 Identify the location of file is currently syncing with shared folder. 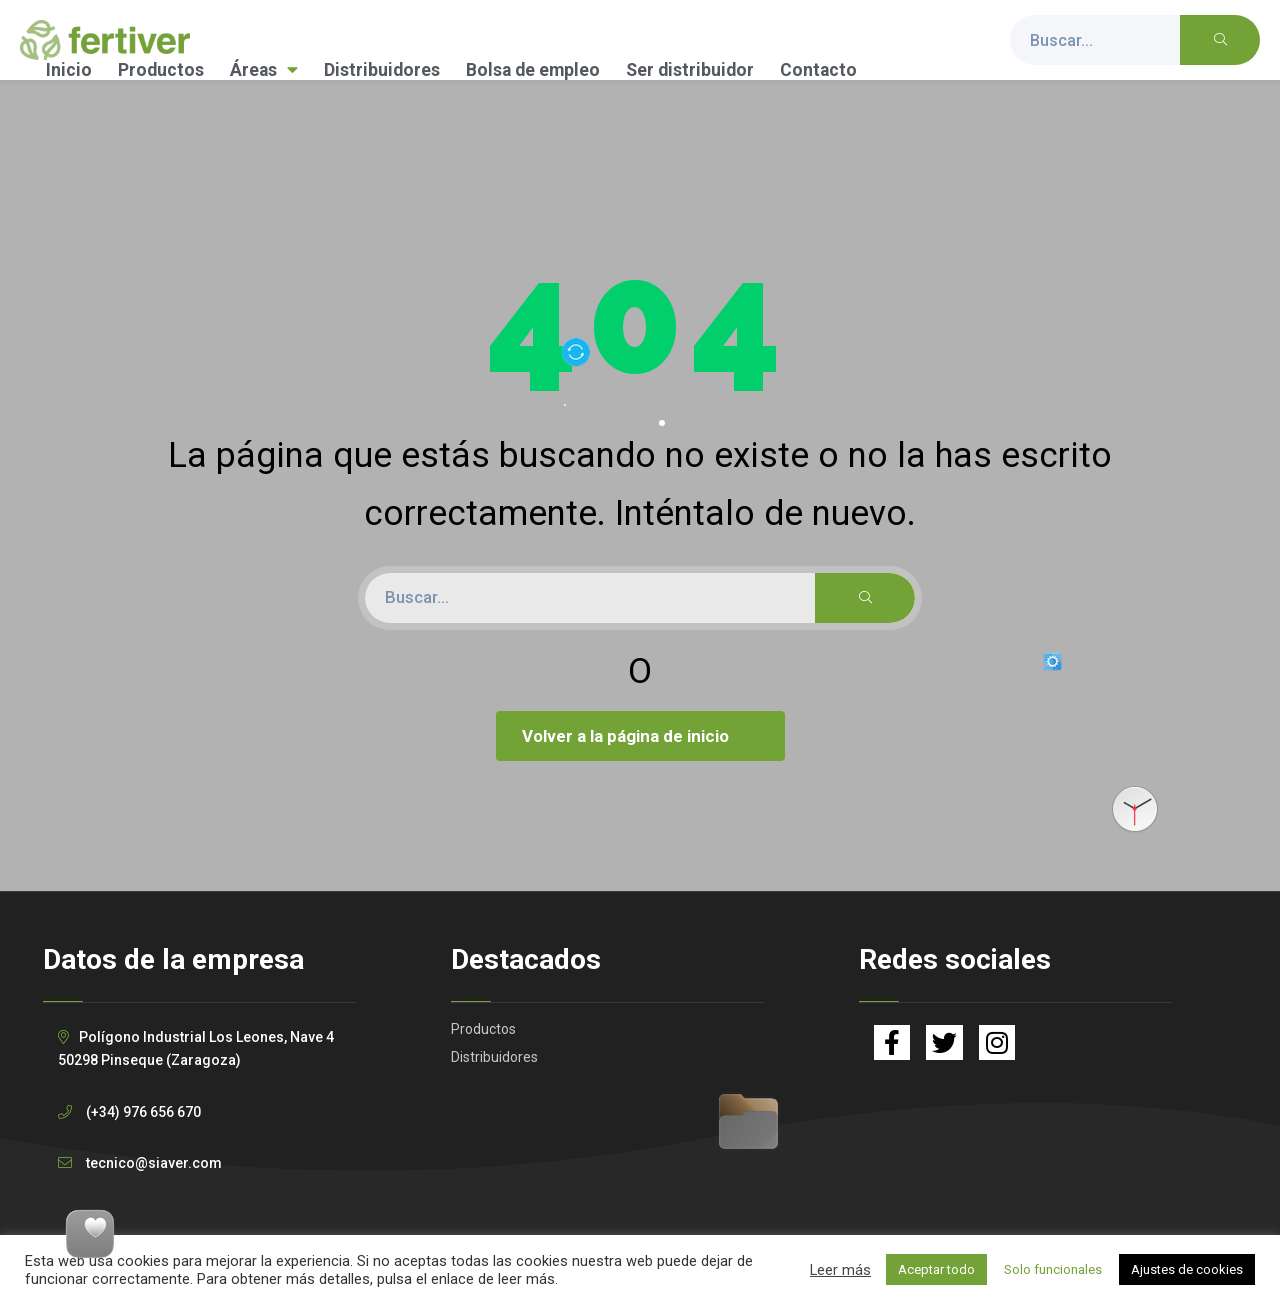
(576, 352).